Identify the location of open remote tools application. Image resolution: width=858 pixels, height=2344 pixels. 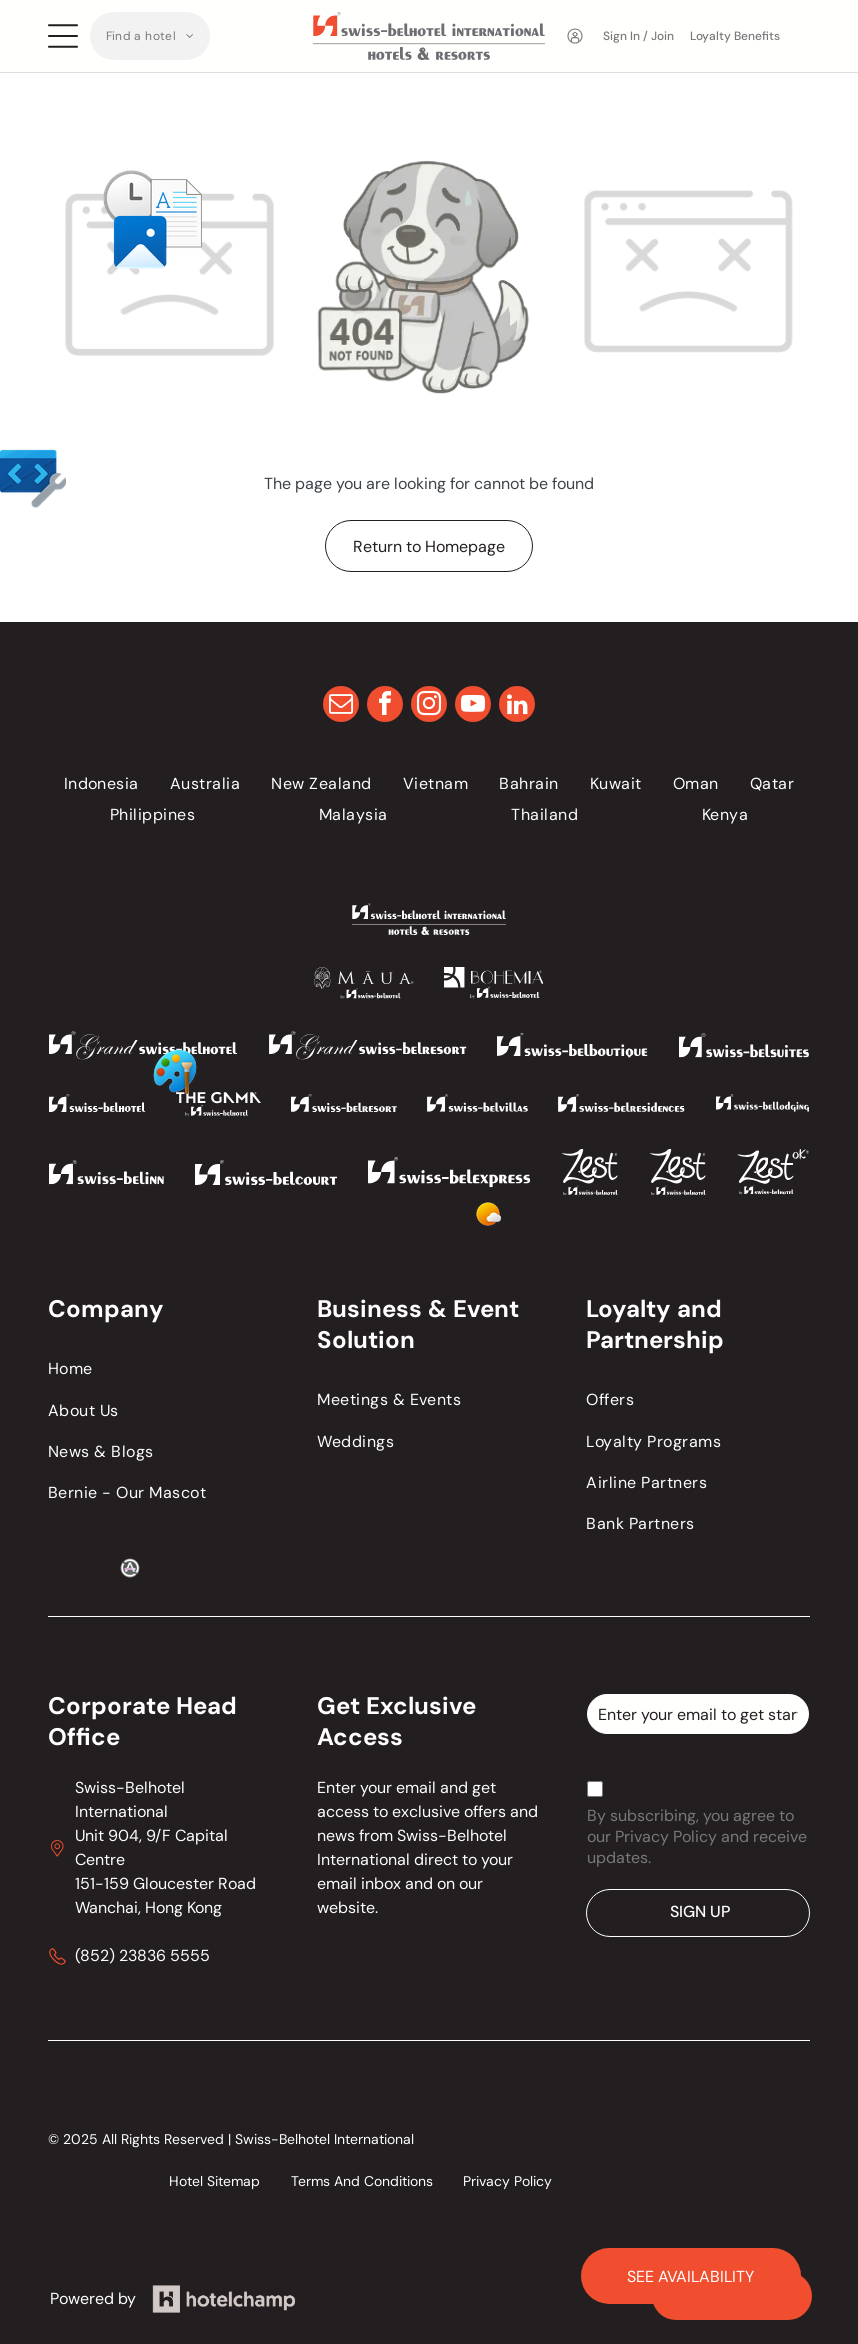
(33, 476).